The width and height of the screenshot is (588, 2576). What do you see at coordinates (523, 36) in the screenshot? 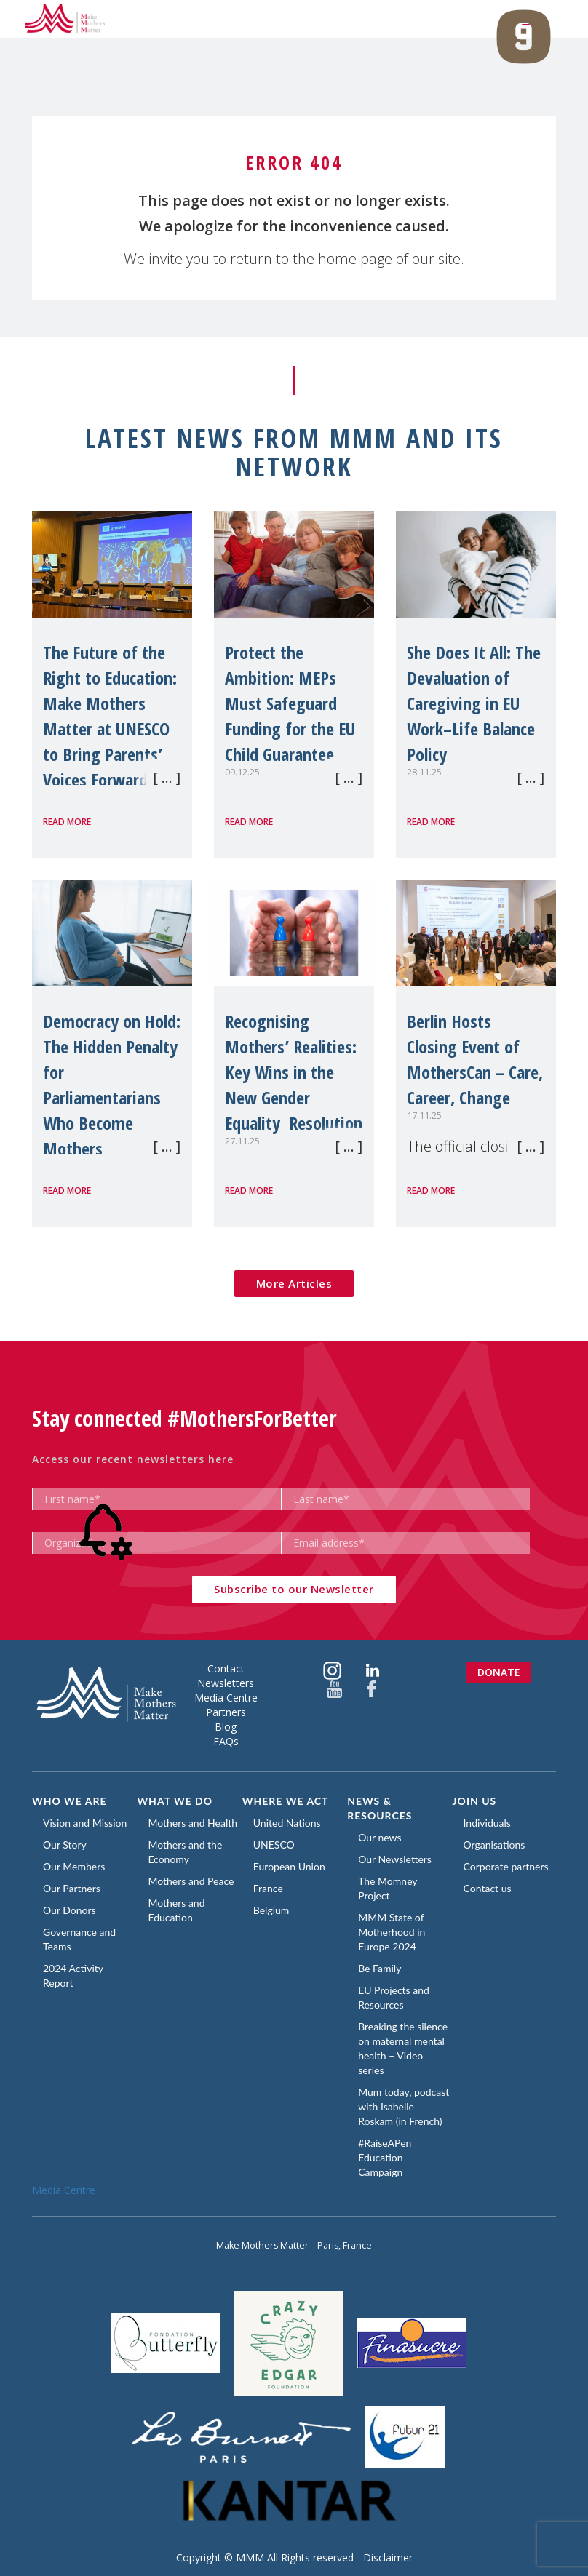
I see `indicates item number 9 in a list or sequence` at bounding box center [523, 36].